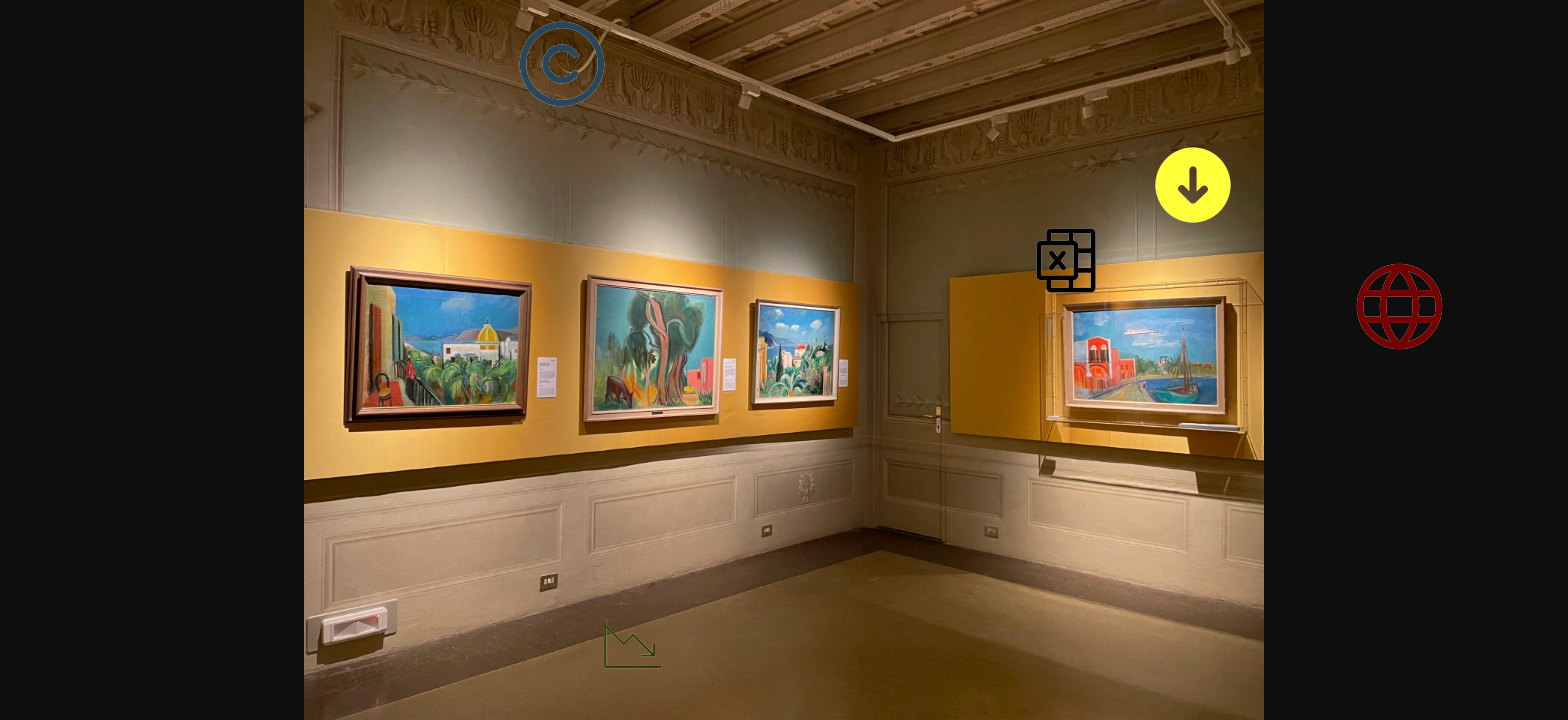  I want to click on access website or browse the internet, so click(1399, 306).